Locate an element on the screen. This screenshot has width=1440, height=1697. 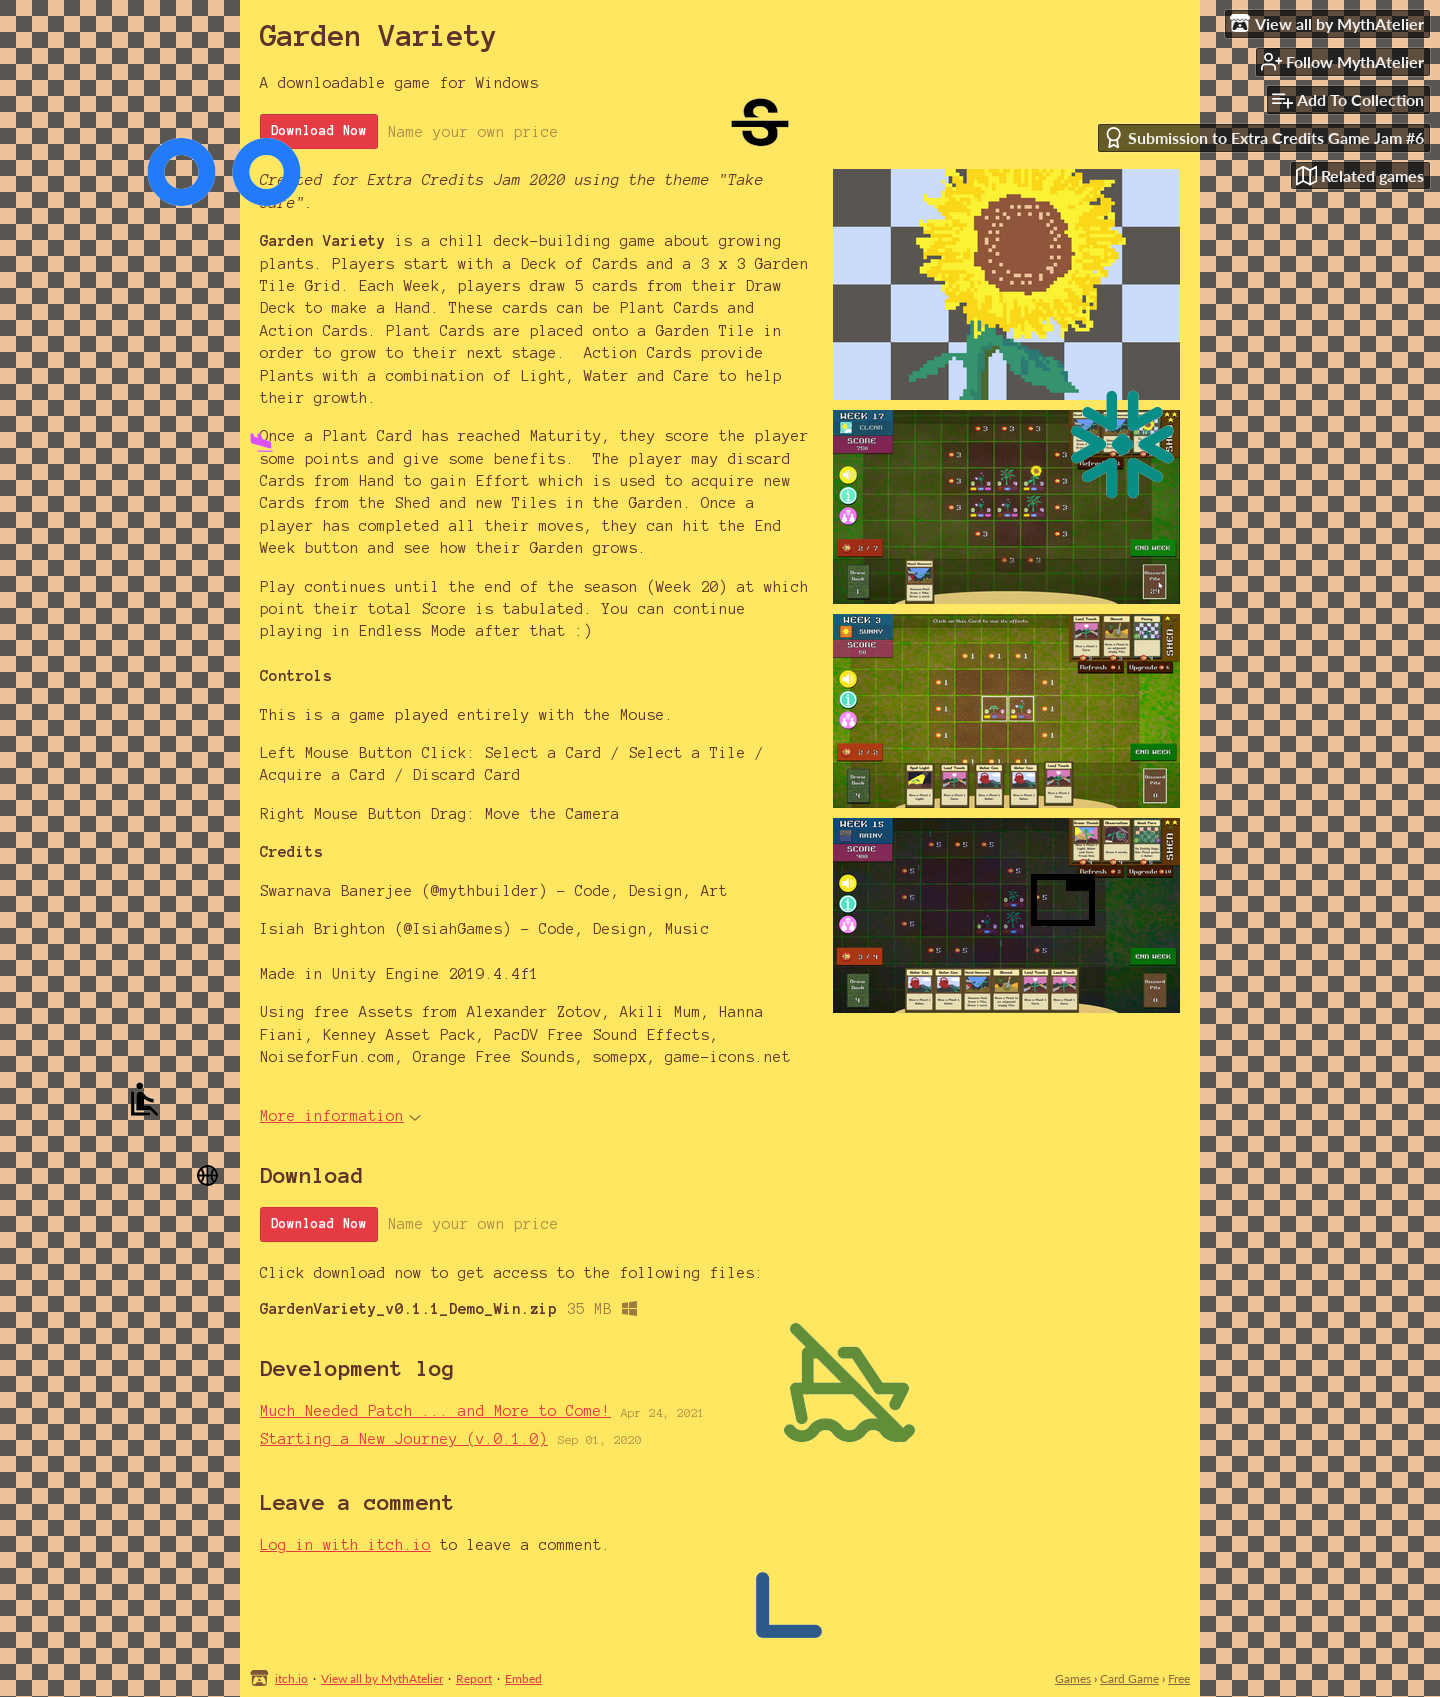
navigate to the bottom-left corner is located at coordinates (789, 1605).